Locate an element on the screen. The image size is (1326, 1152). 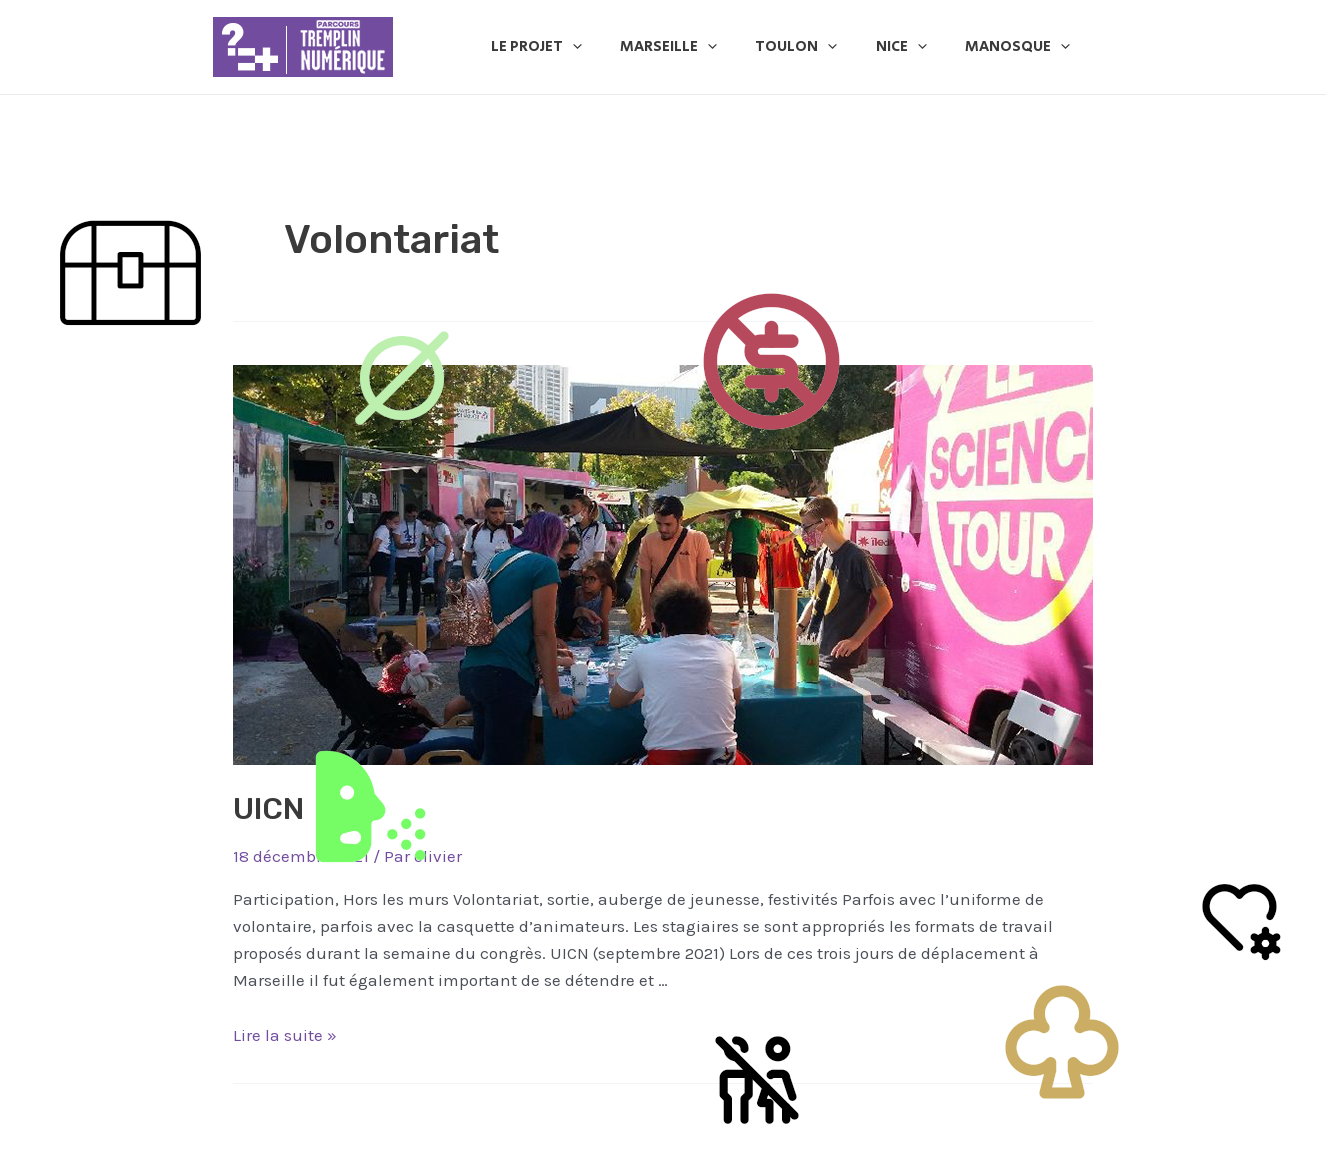
access your rewards or collected items is located at coordinates (130, 275).